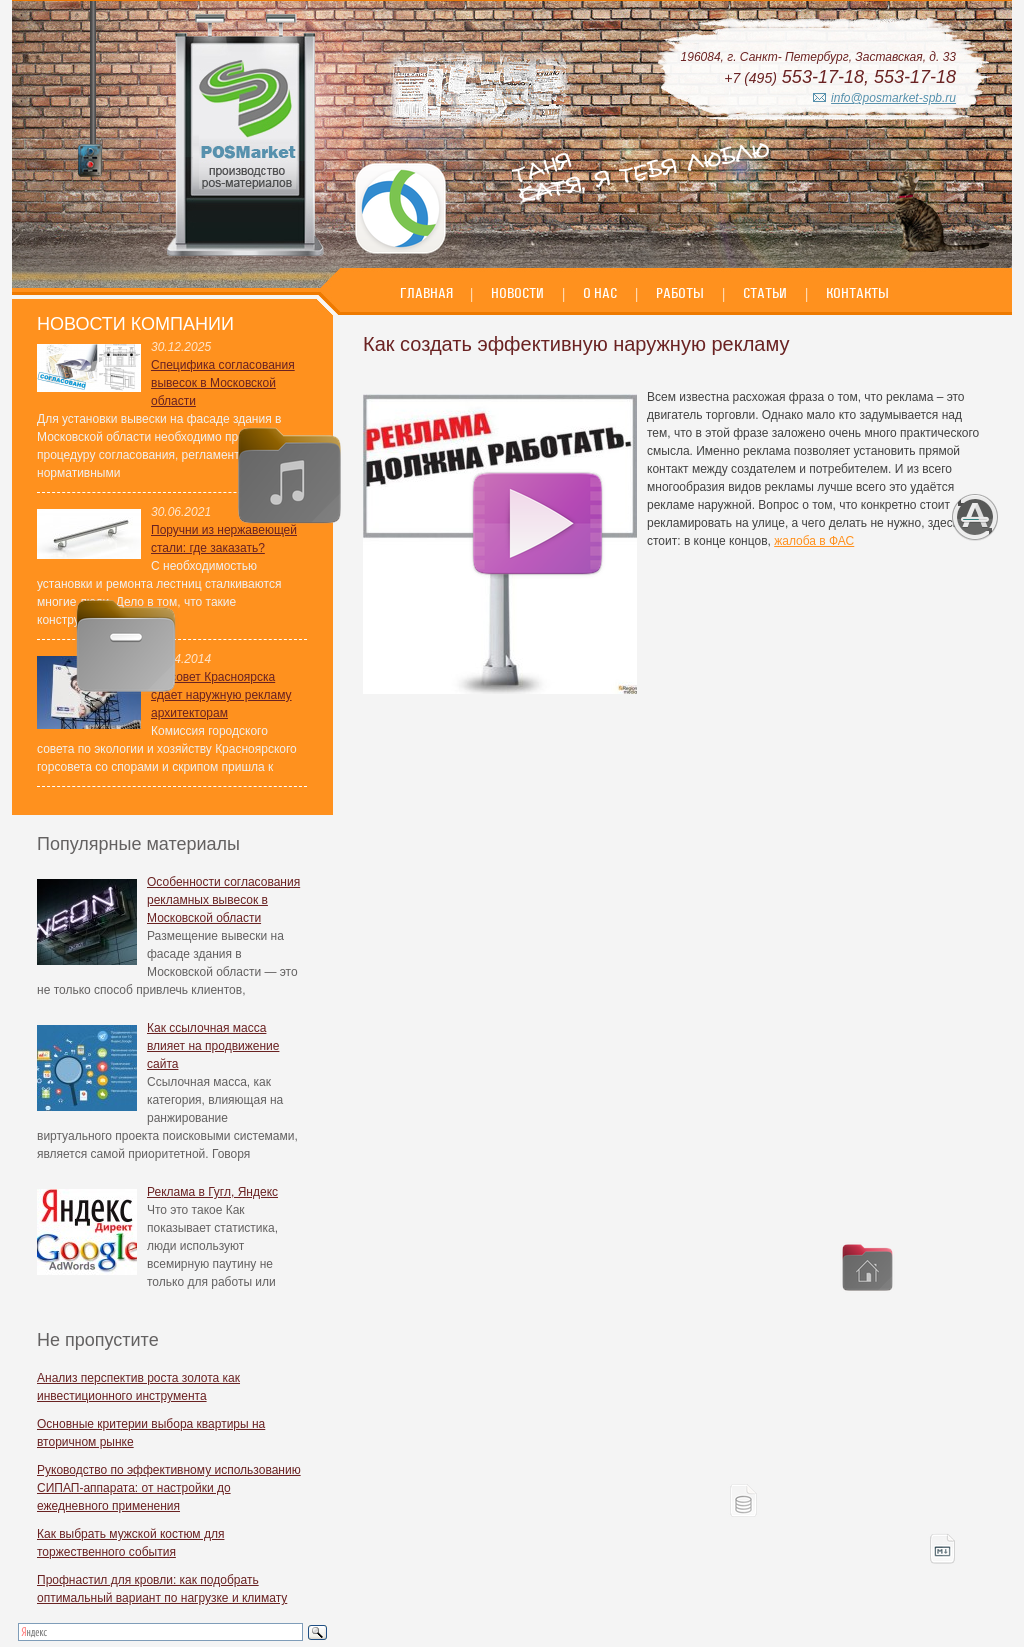 This screenshot has width=1024, height=1647. I want to click on open a database file, so click(743, 1500).